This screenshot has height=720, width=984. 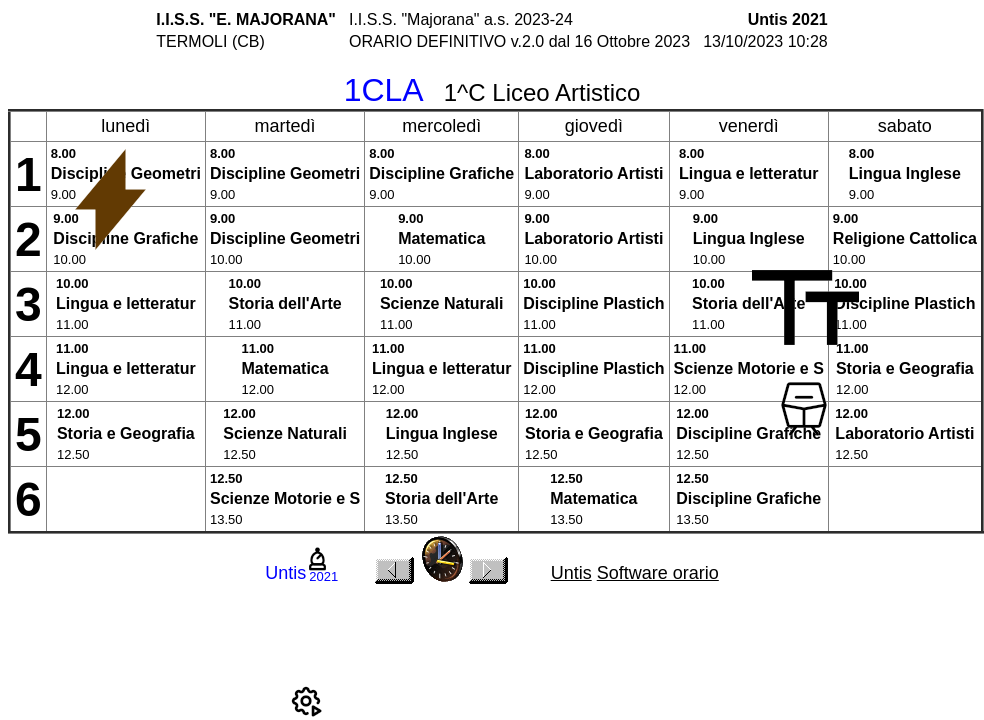 I want to click on view regional train schedules, so click(x=804, y=407).